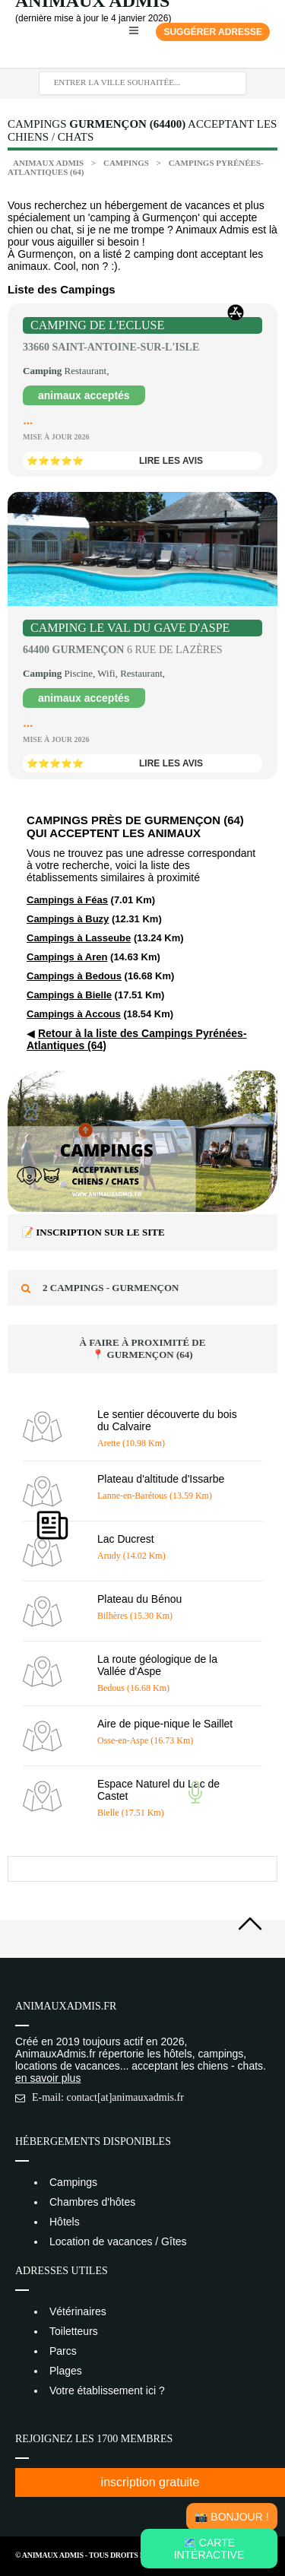 The image size is (285, 2576). Describe the element at coordinates (85, 1130) in the screenshot. I see `upload a file or content` at that location.